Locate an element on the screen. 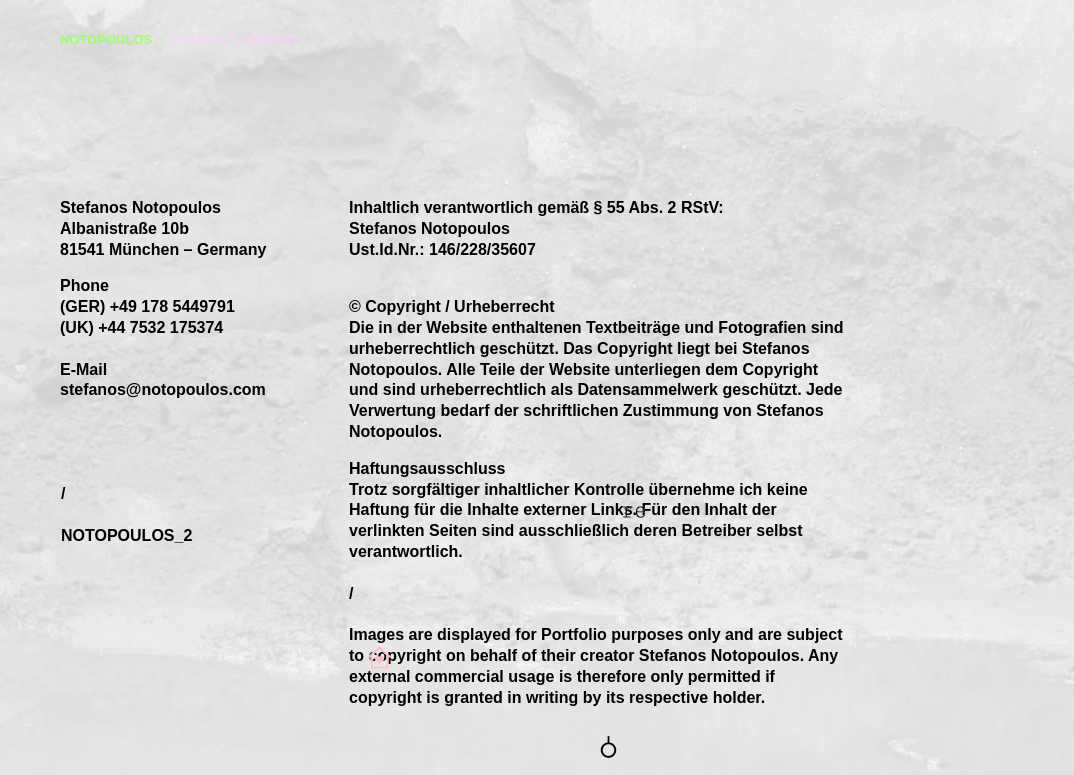 The height and width of the screenshot is (775, 1074). select genderless or non-binary gender option is located at coordinates (608, 747).